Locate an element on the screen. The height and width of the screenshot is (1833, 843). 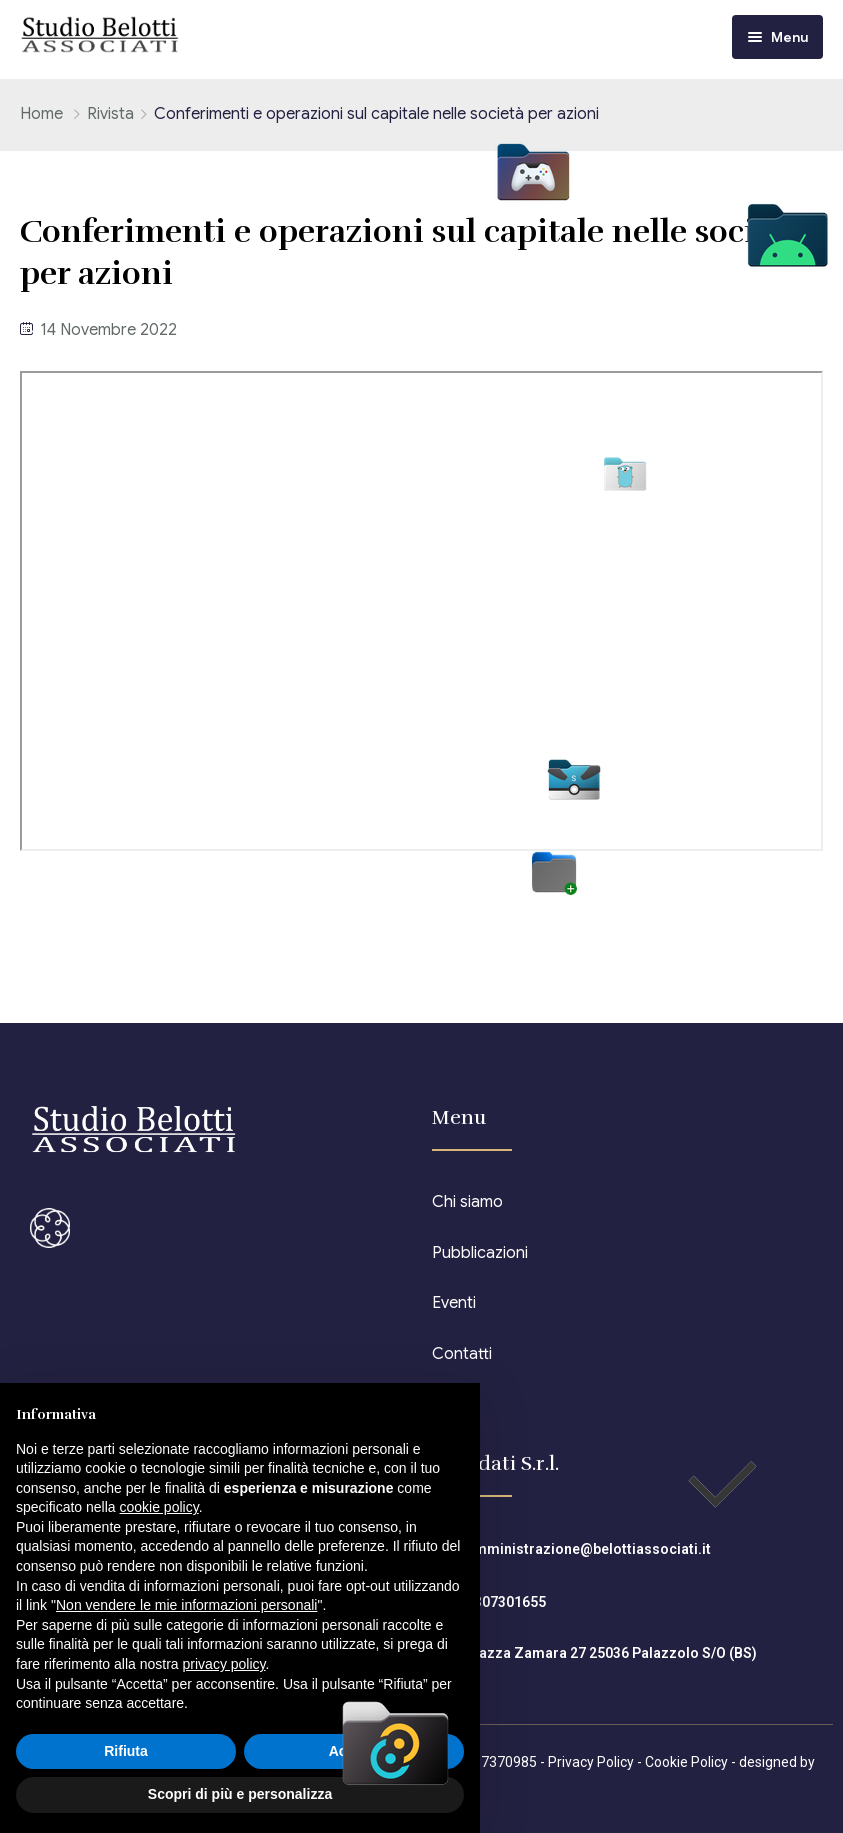
create a new folder is located at coordinates (554, 872).